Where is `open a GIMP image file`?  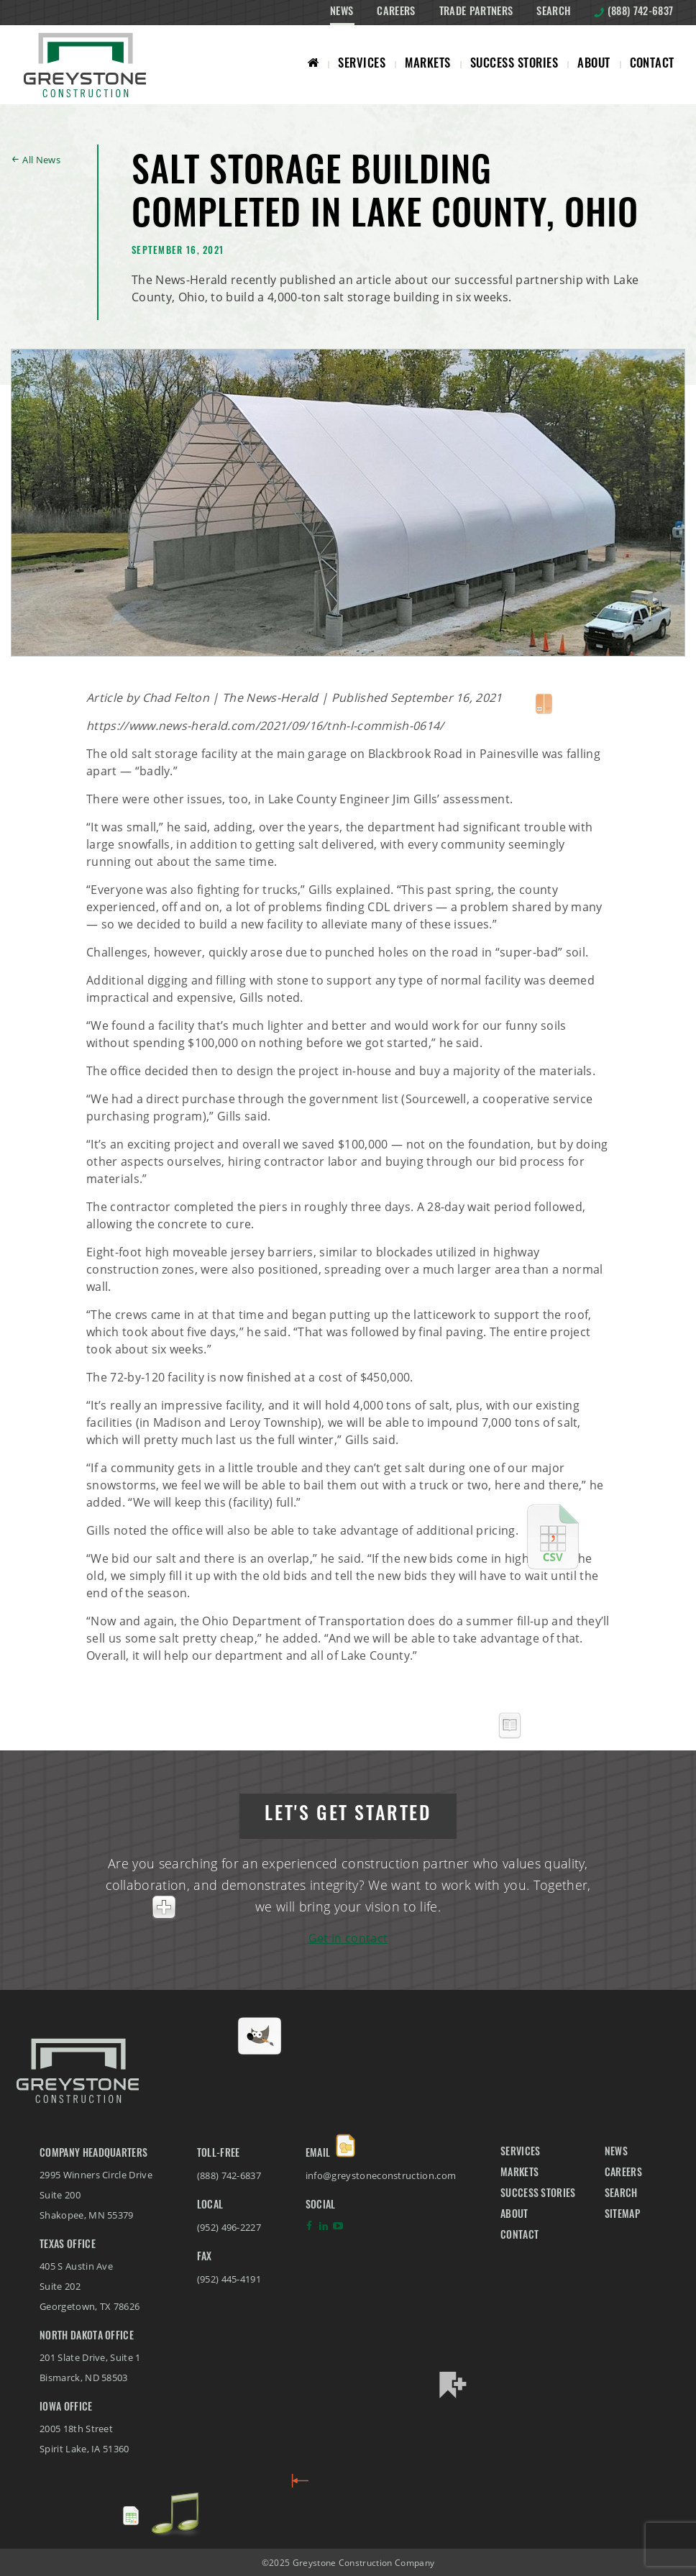 open a GIMP image file is located at coordinates (260, 2034).